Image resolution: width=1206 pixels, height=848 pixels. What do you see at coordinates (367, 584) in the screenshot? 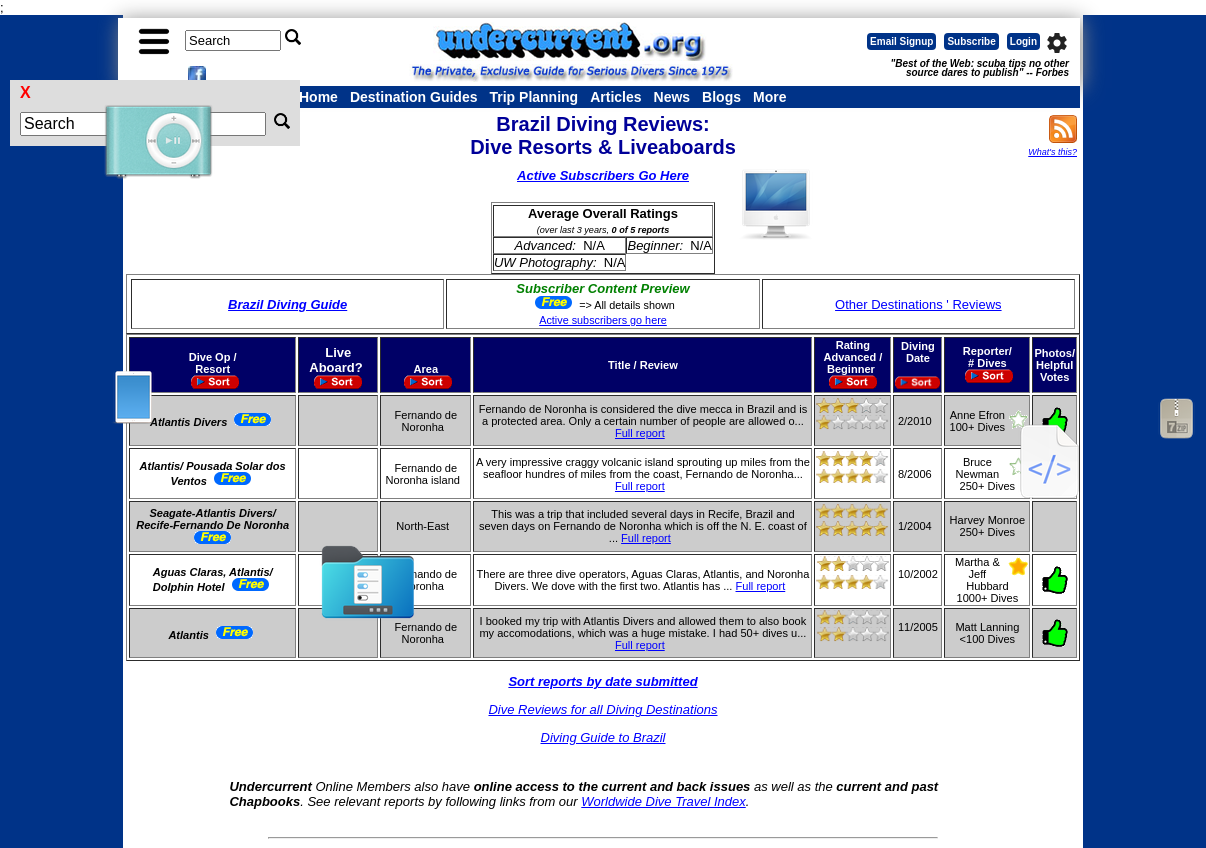
I see `open settings or preferences folder` at bounding box center [367, 584].